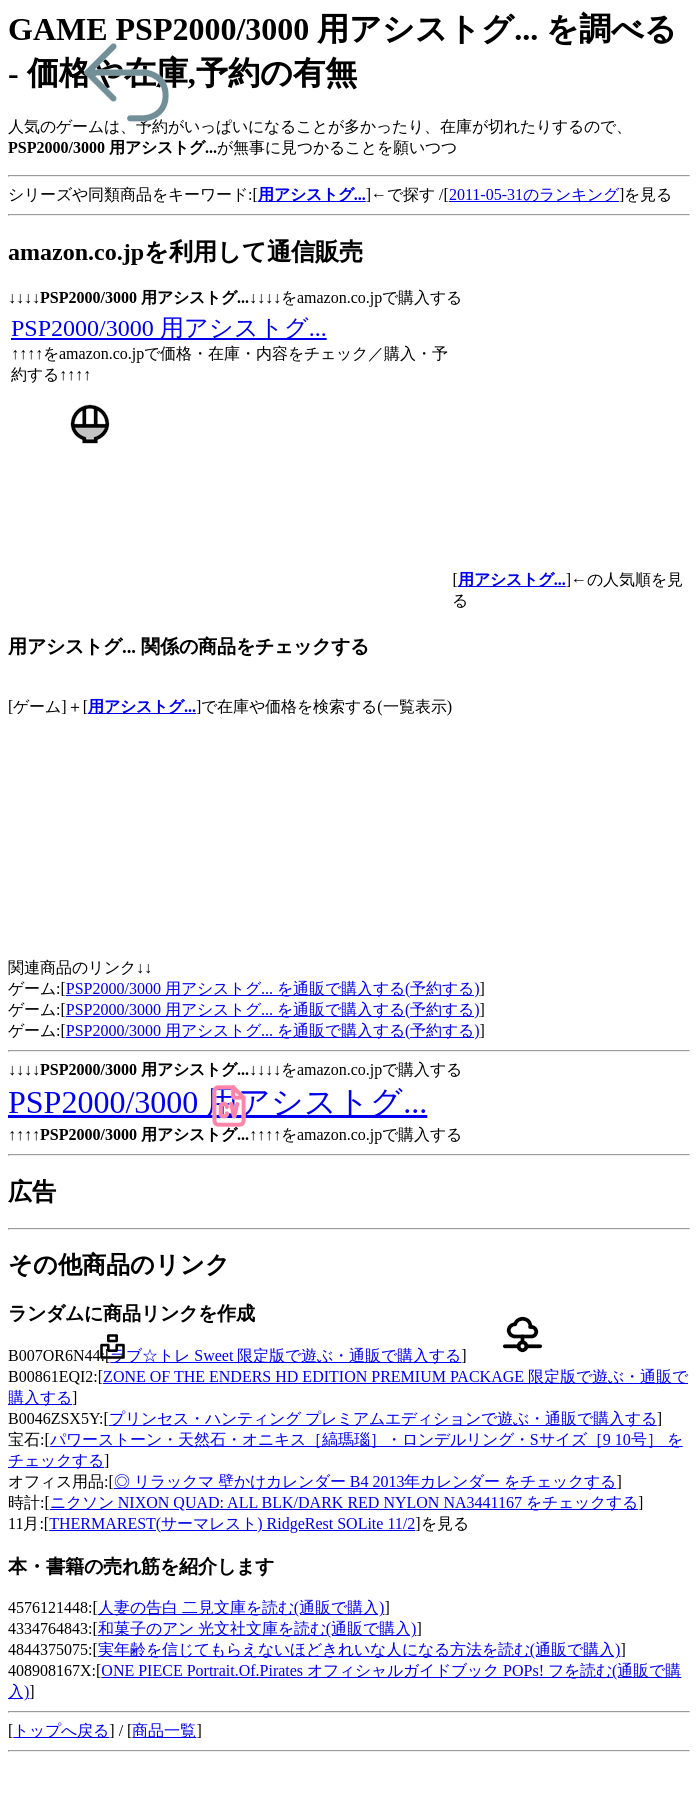  What do you see at coordinates (90, 424) in the screenshot?
I see `browse asian or rice-based food options` at bounding box center [90, 424].